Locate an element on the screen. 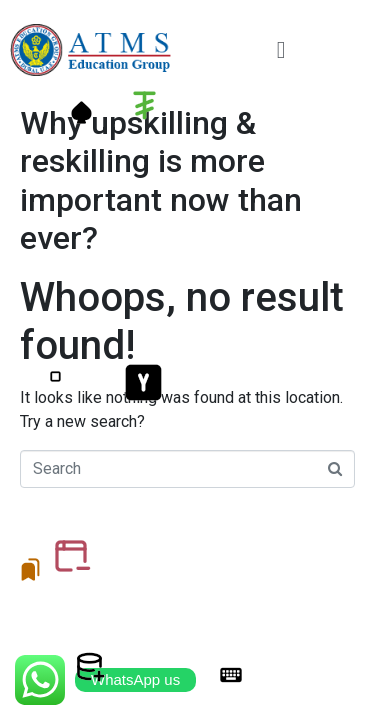 The height and width of the screenshot is (720, 375). represents the letter Y in a grid or keyboard interface is located at coordinates (143, 382).